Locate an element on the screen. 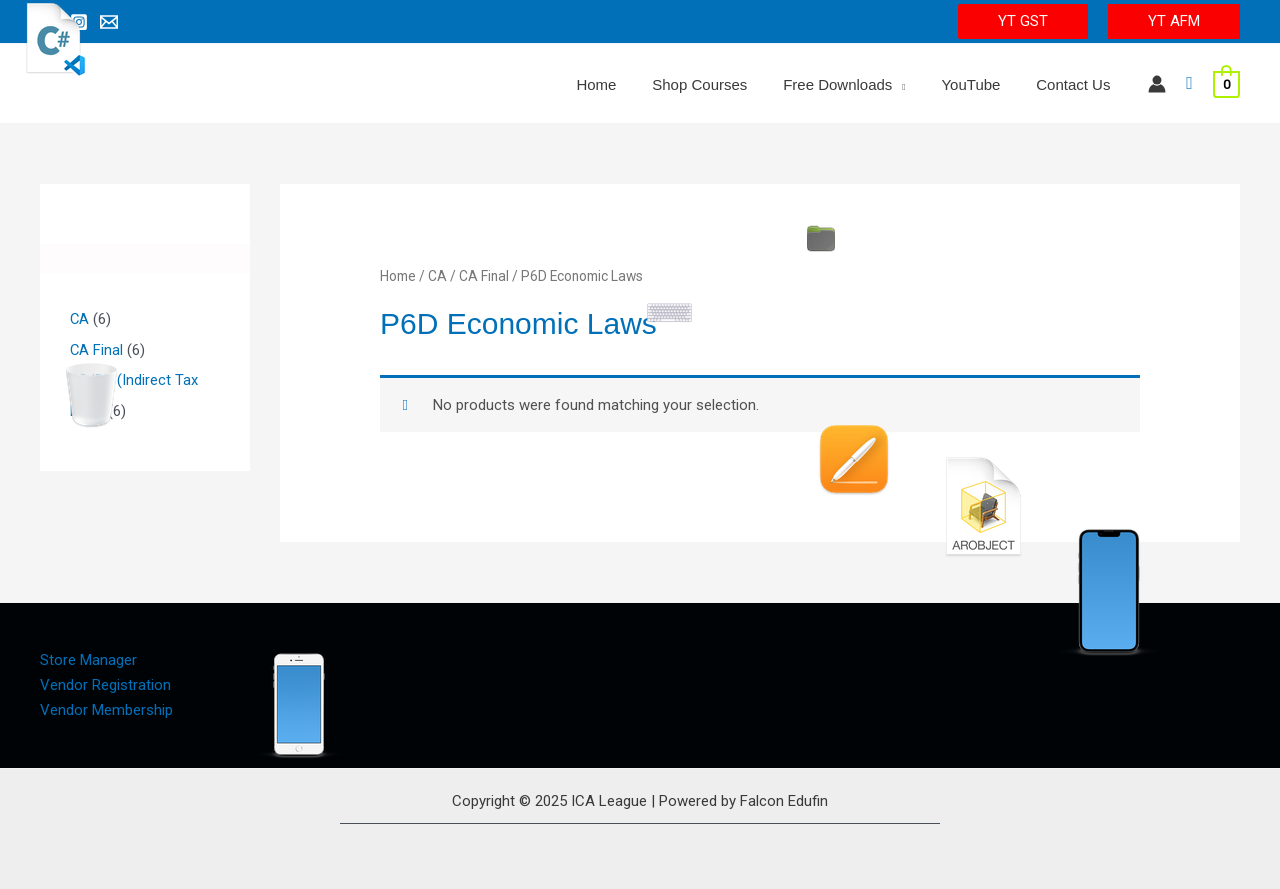 The width and height of the screenshot is (1280, 889). connect a bluetooth keyboard is located at coordinates (669, 312).